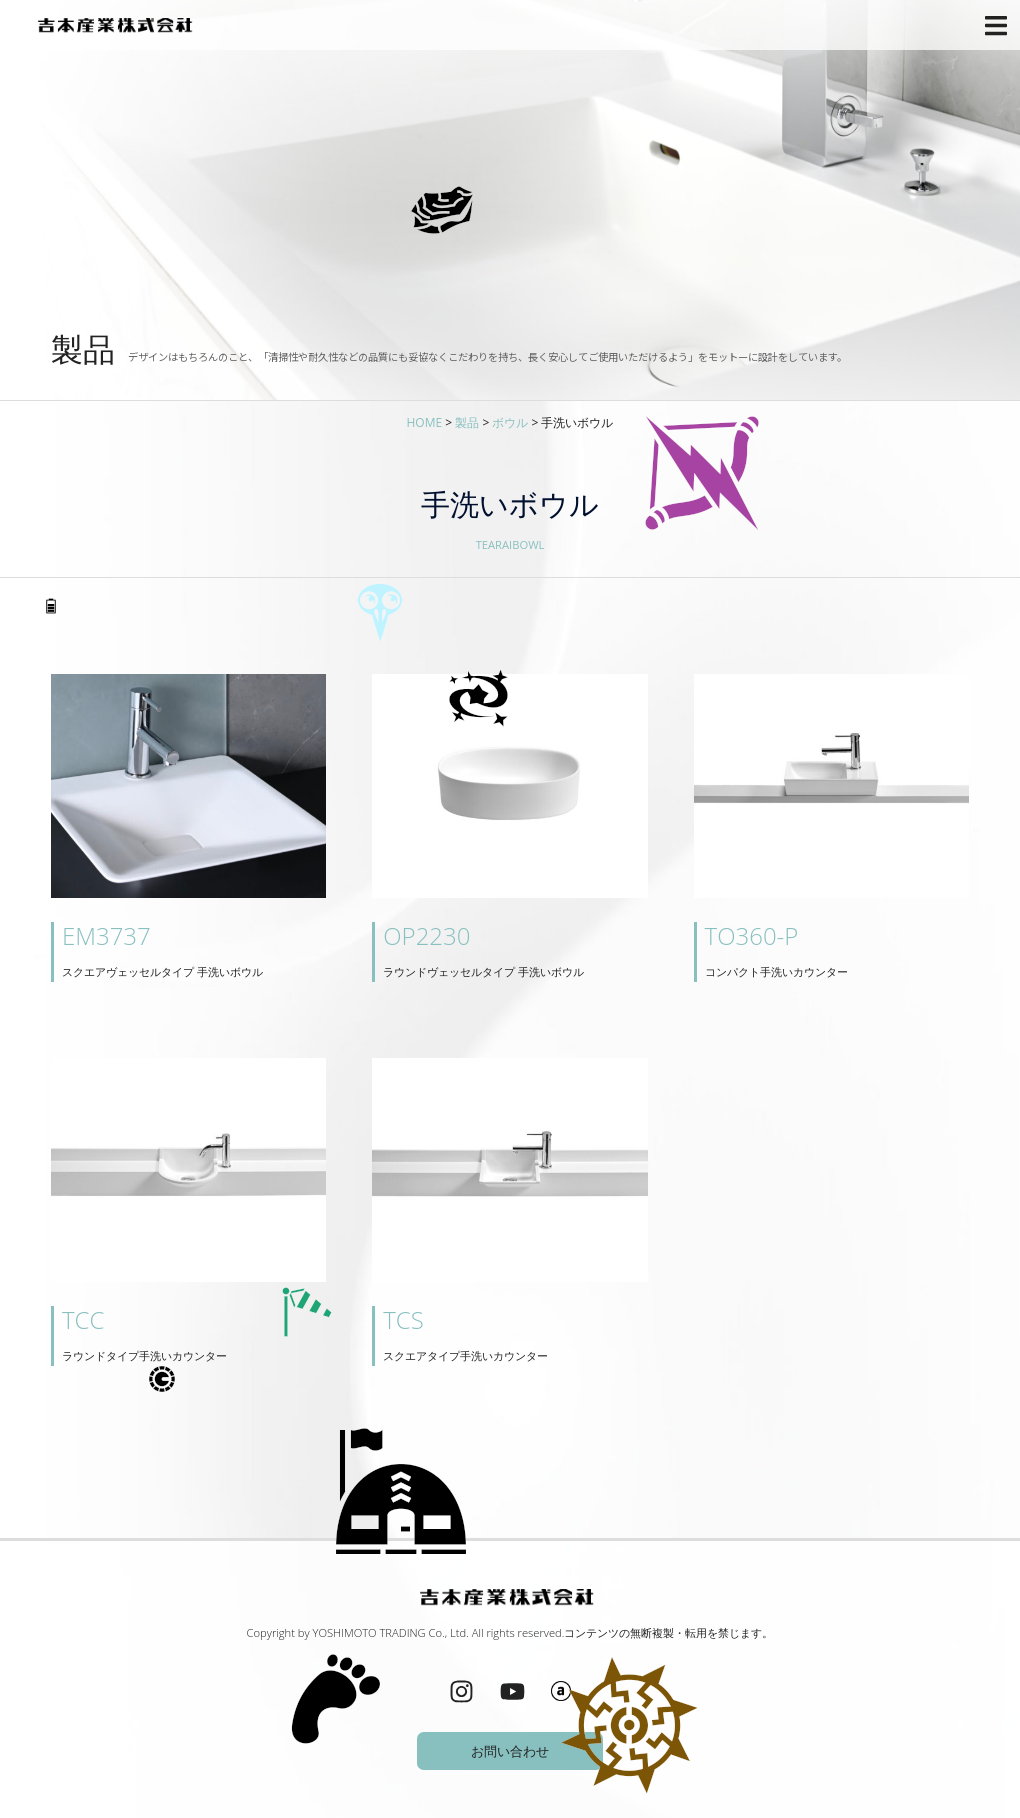 The image size is (1020, 1818). Describe the element at coordinates (629, 1724) in the screenshot. I see `a trap or hazard element in a game` at that location.